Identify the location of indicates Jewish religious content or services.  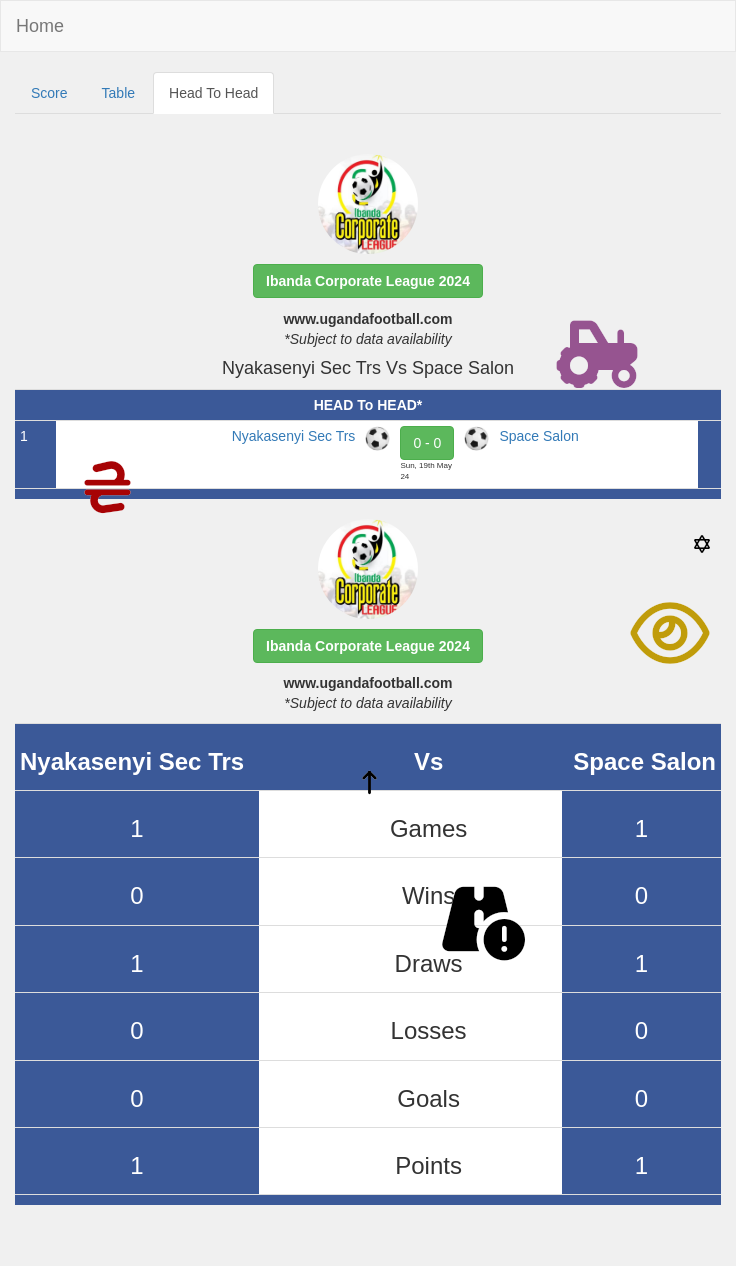
(702, 544).